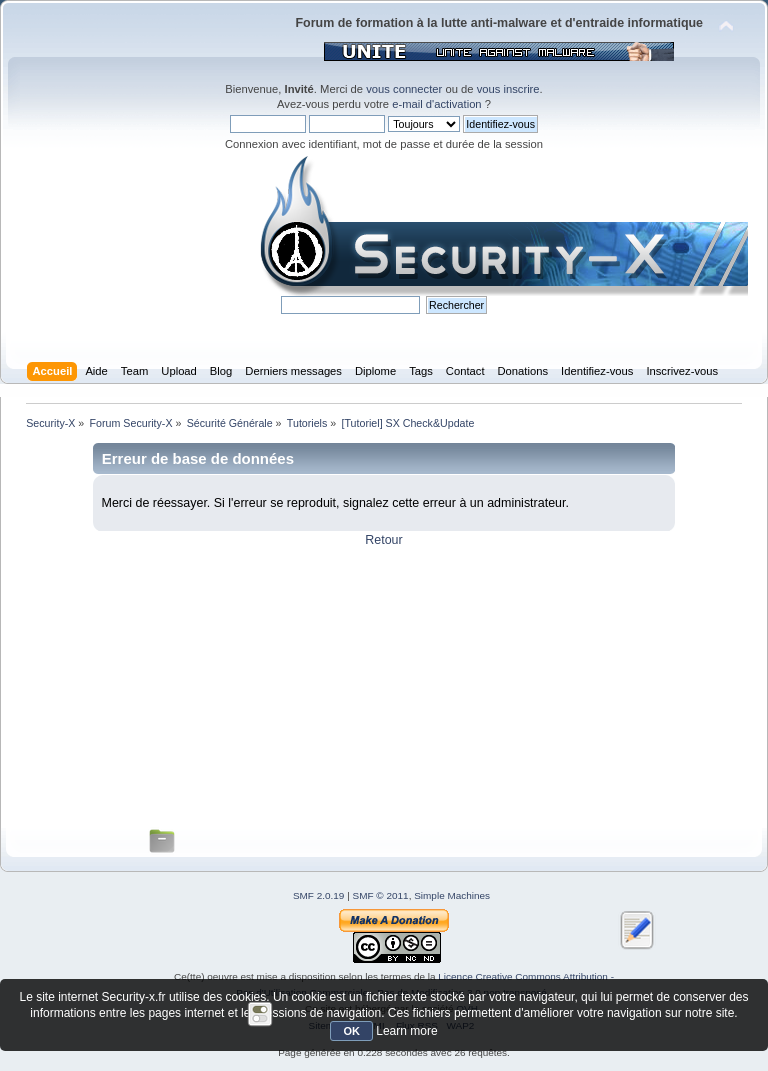 The height and width of the screenshot is (1071, 768). Describe the element at coordinates (260, 1014) in the screenshot. I see `open system tweaks or settings customization` at that location.